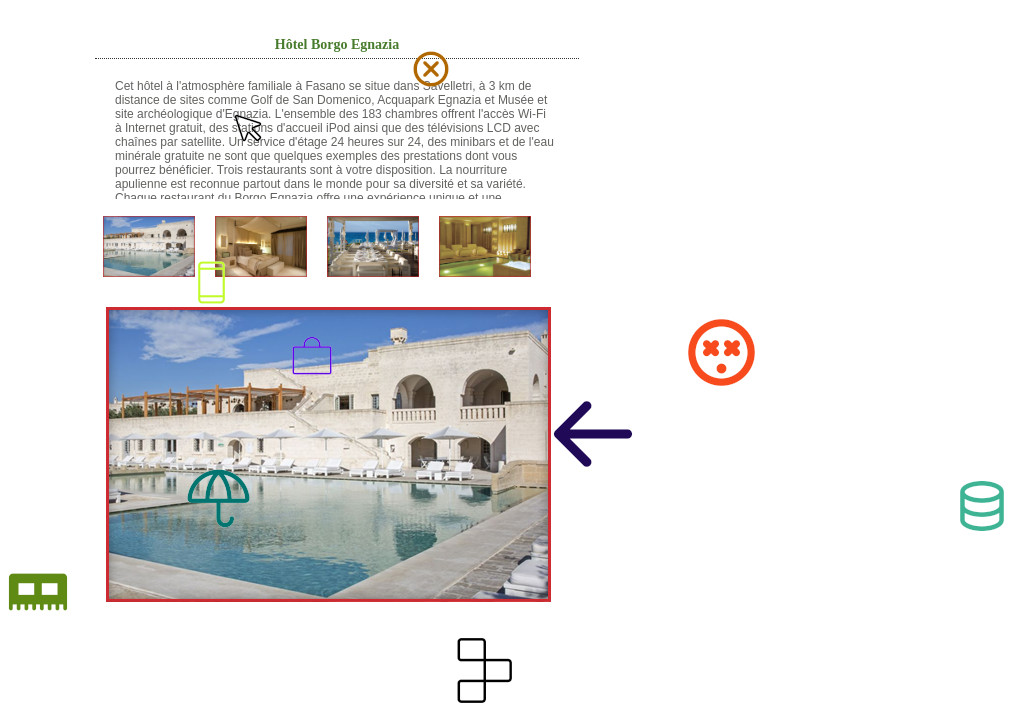  I want to click on view weather protection or rain forecast, so click(218, 498).